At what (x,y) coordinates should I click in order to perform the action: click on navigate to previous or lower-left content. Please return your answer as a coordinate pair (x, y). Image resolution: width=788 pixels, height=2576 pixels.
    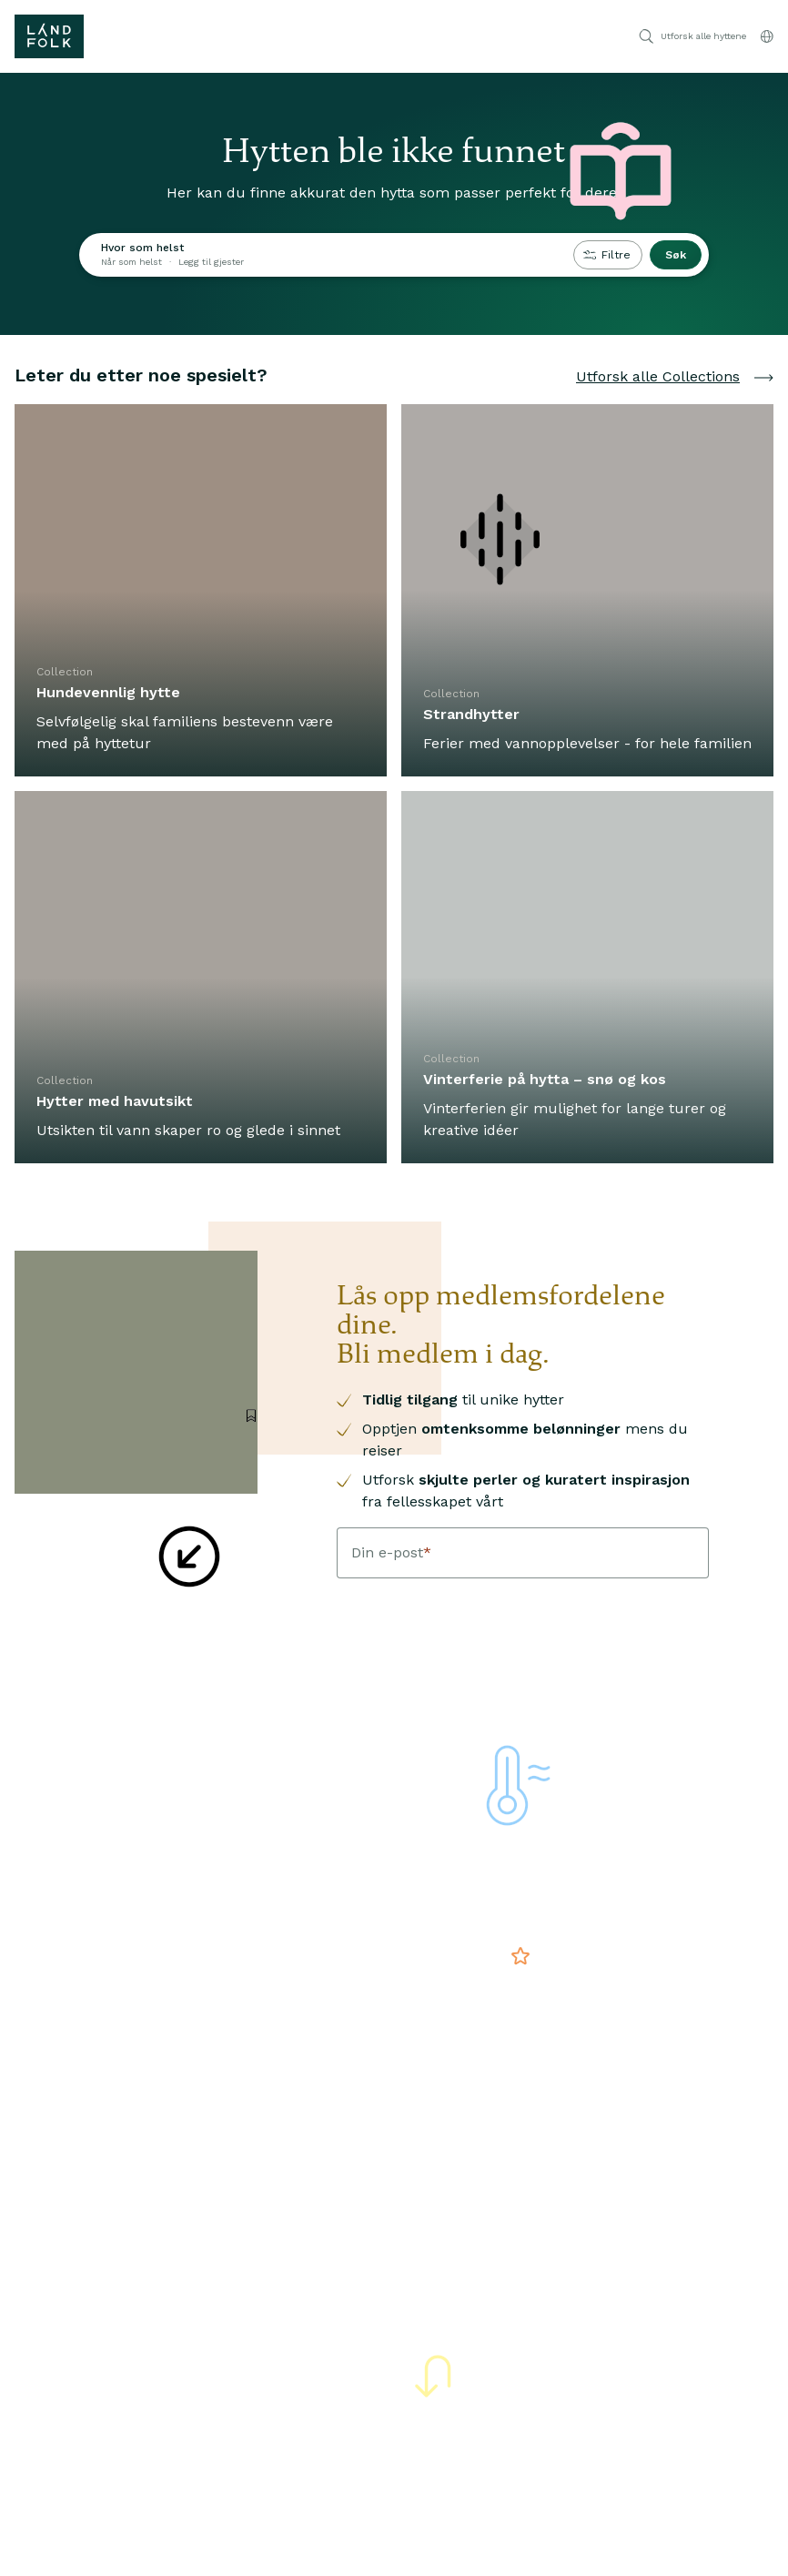
    Looking at the image, I should click on (189, 1557).